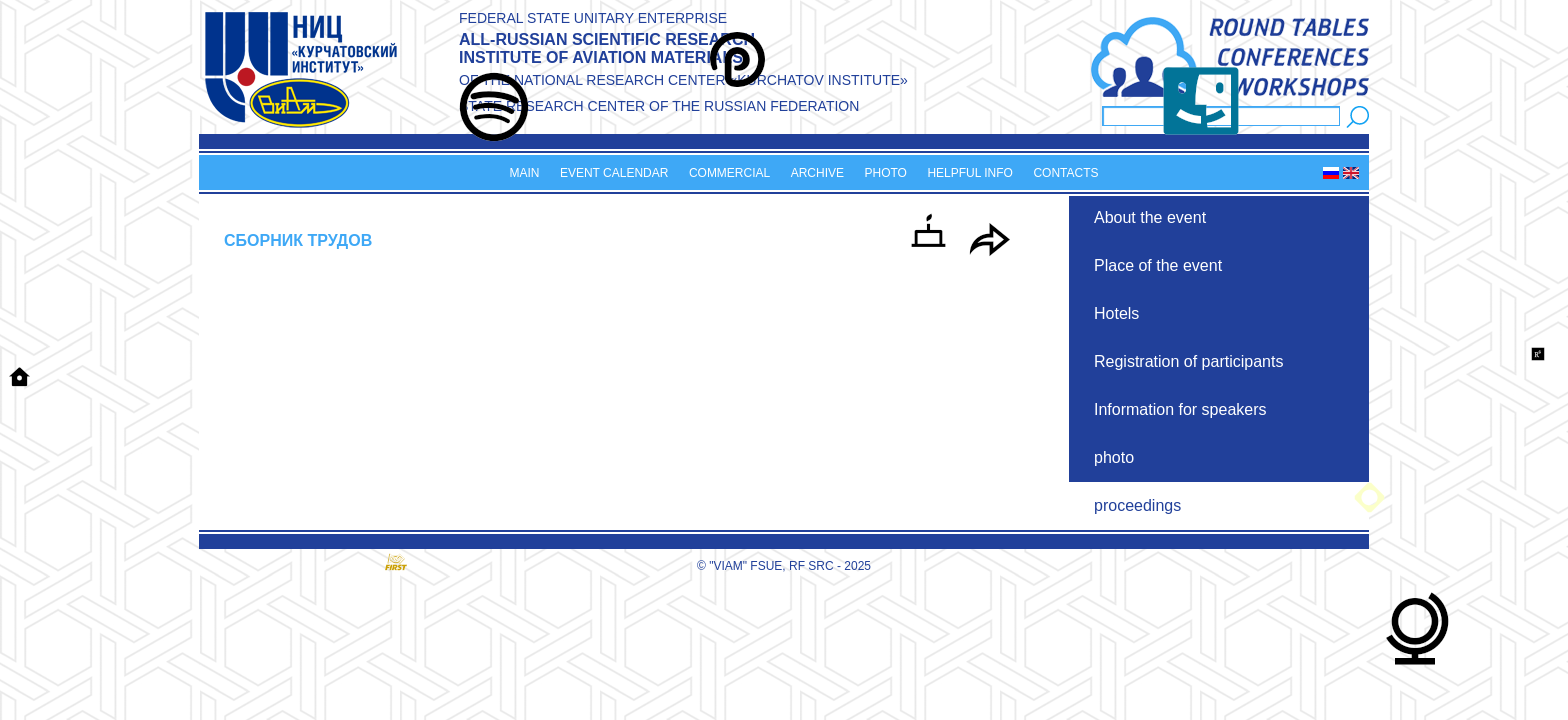 The image size is (1568, 720). Describe the element at coordinates (1369, 497) in the screenshot. I see `cloudsmith logo` at that location.